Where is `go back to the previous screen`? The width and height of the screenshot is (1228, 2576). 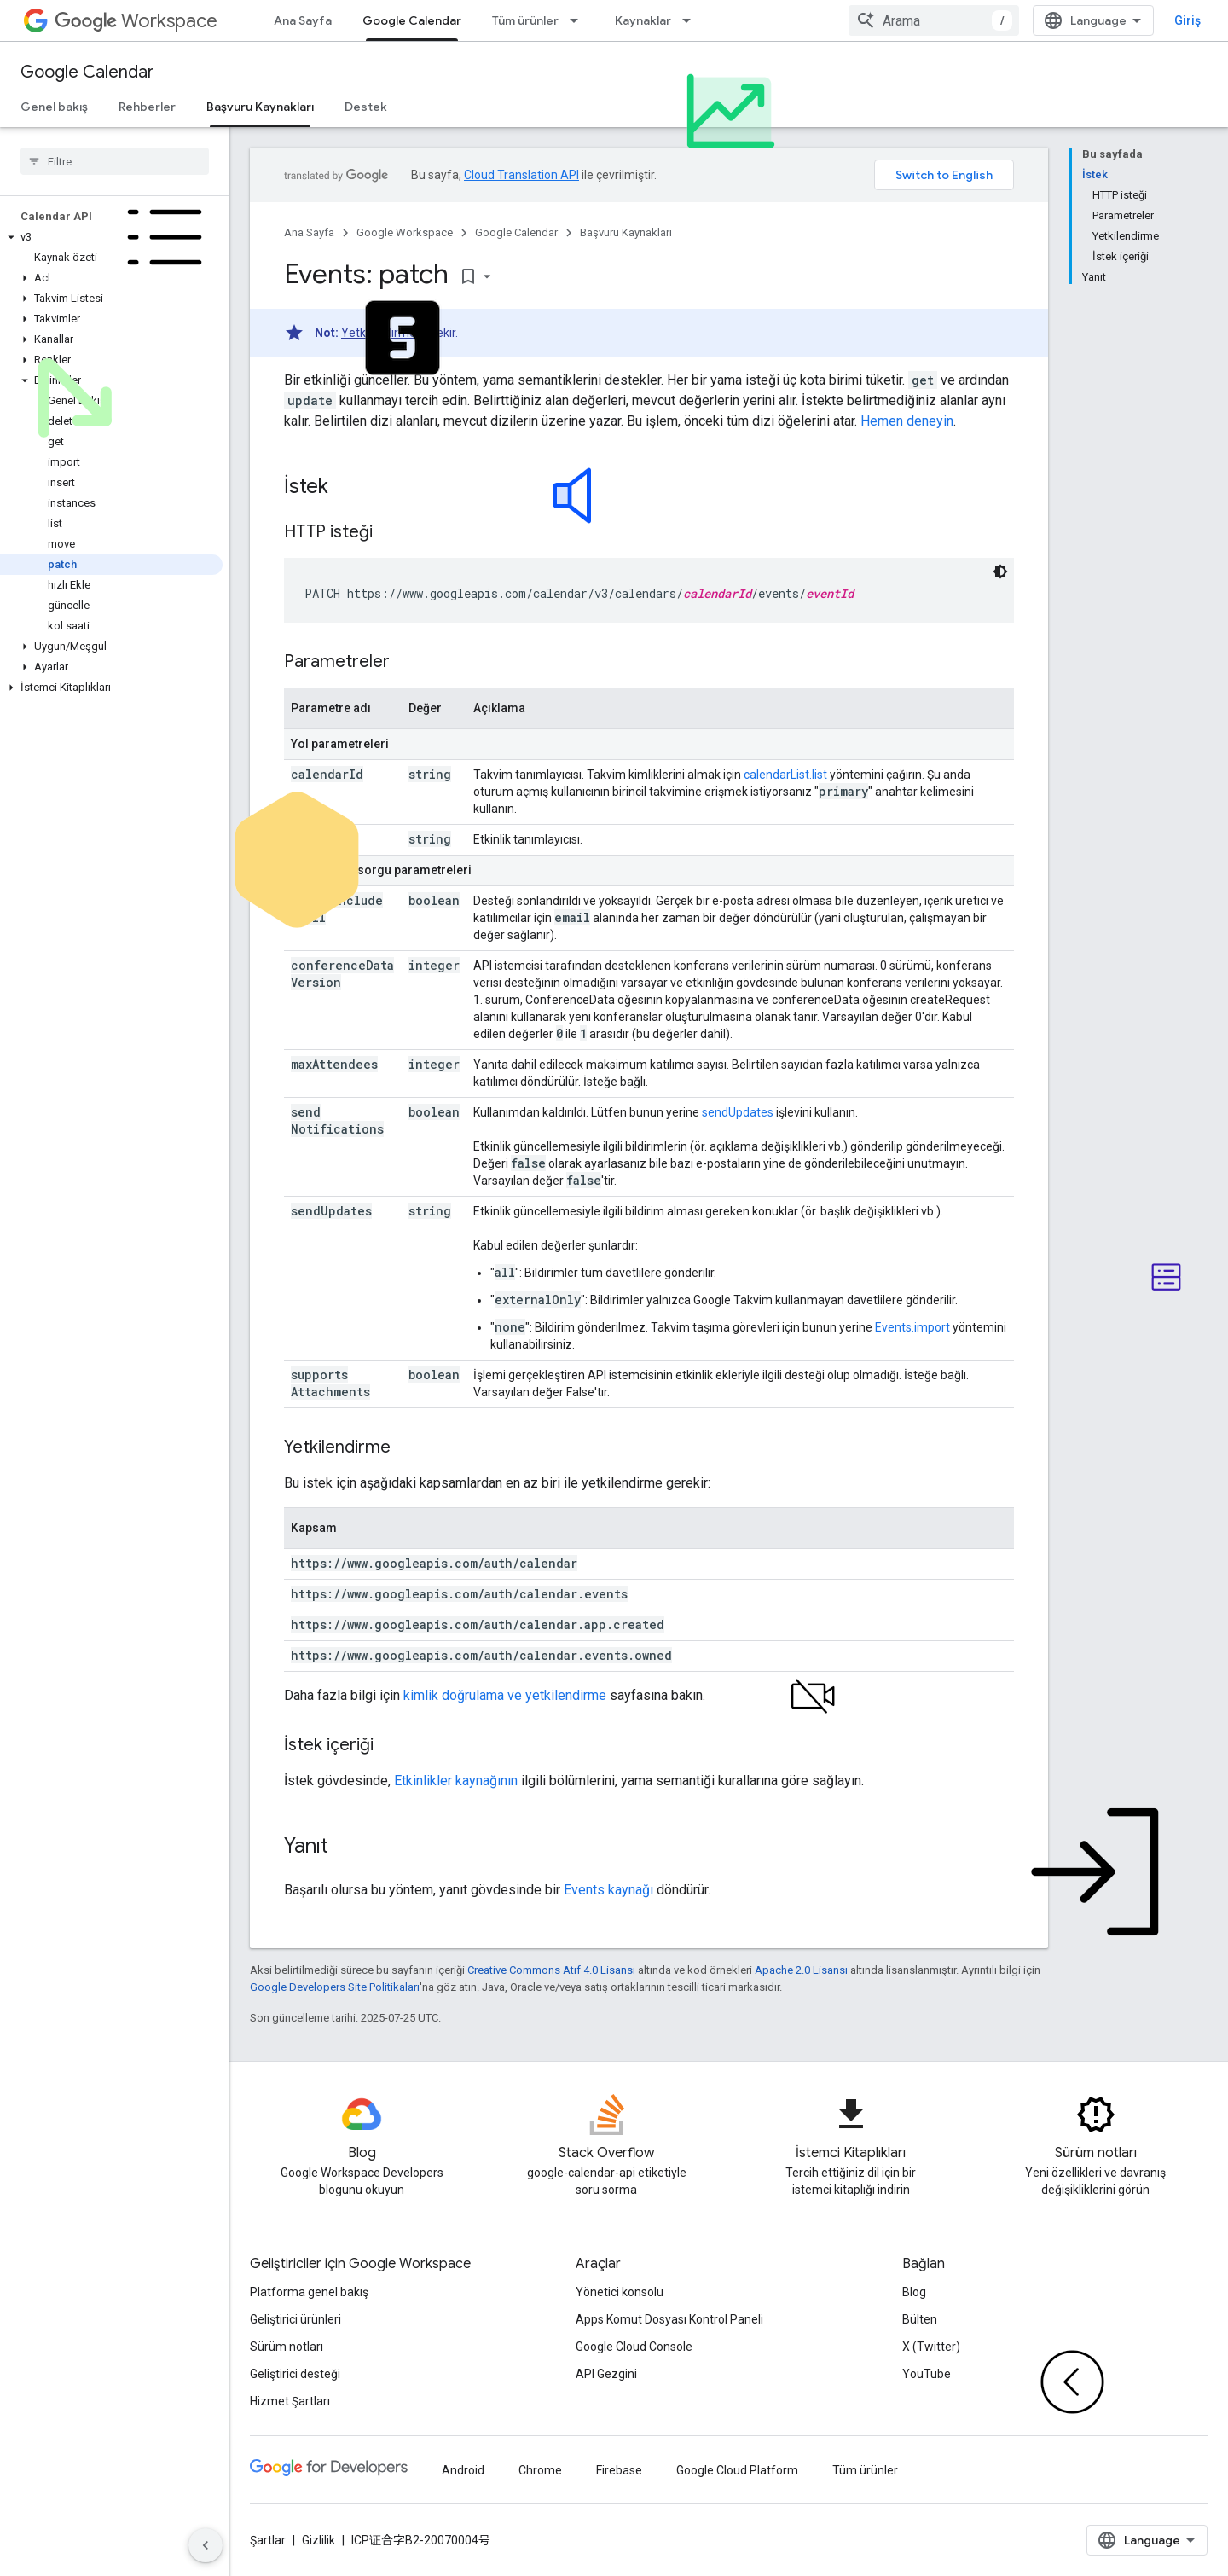 go back to the previous screen is located at coordinates (1072, 2382).